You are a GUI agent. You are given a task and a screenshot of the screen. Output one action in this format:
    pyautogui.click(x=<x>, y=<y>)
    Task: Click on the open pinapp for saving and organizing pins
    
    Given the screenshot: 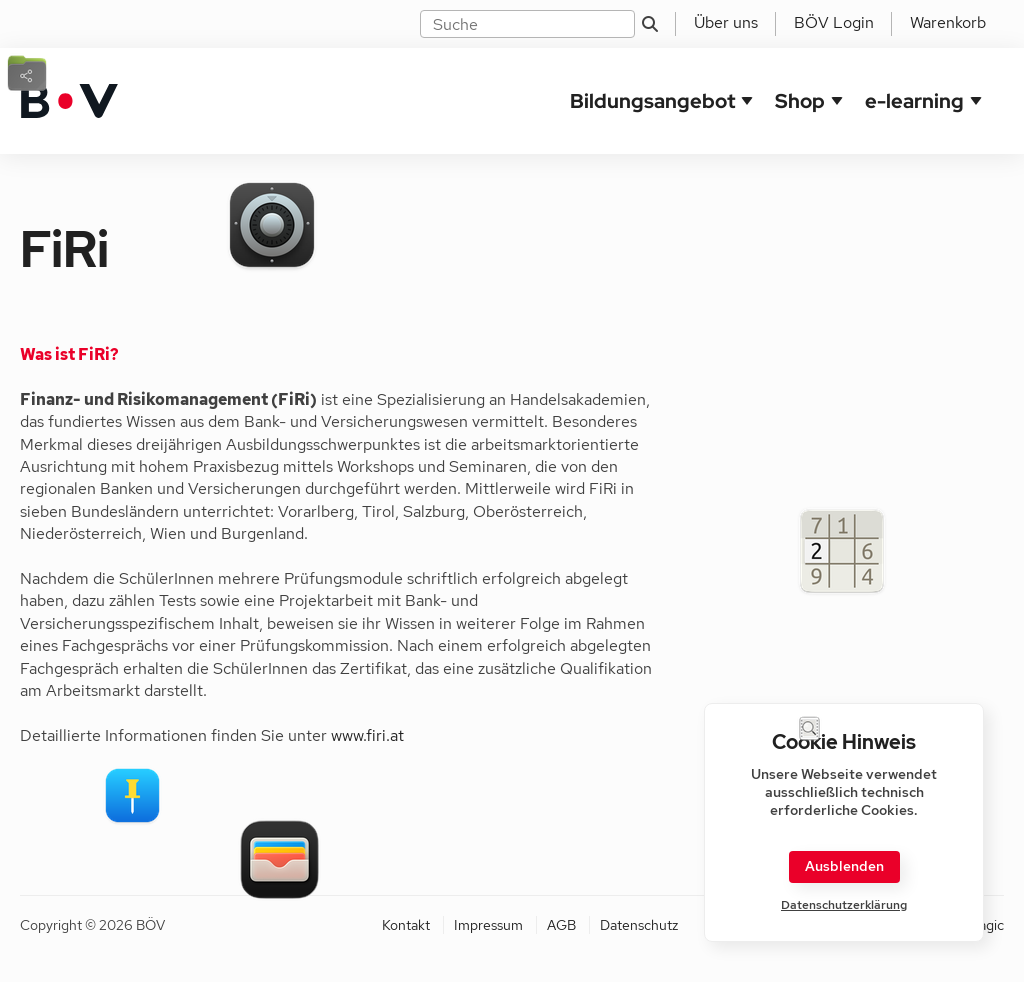 What is the action you would take?
    pyautogui.click(x=132, y=795)
    